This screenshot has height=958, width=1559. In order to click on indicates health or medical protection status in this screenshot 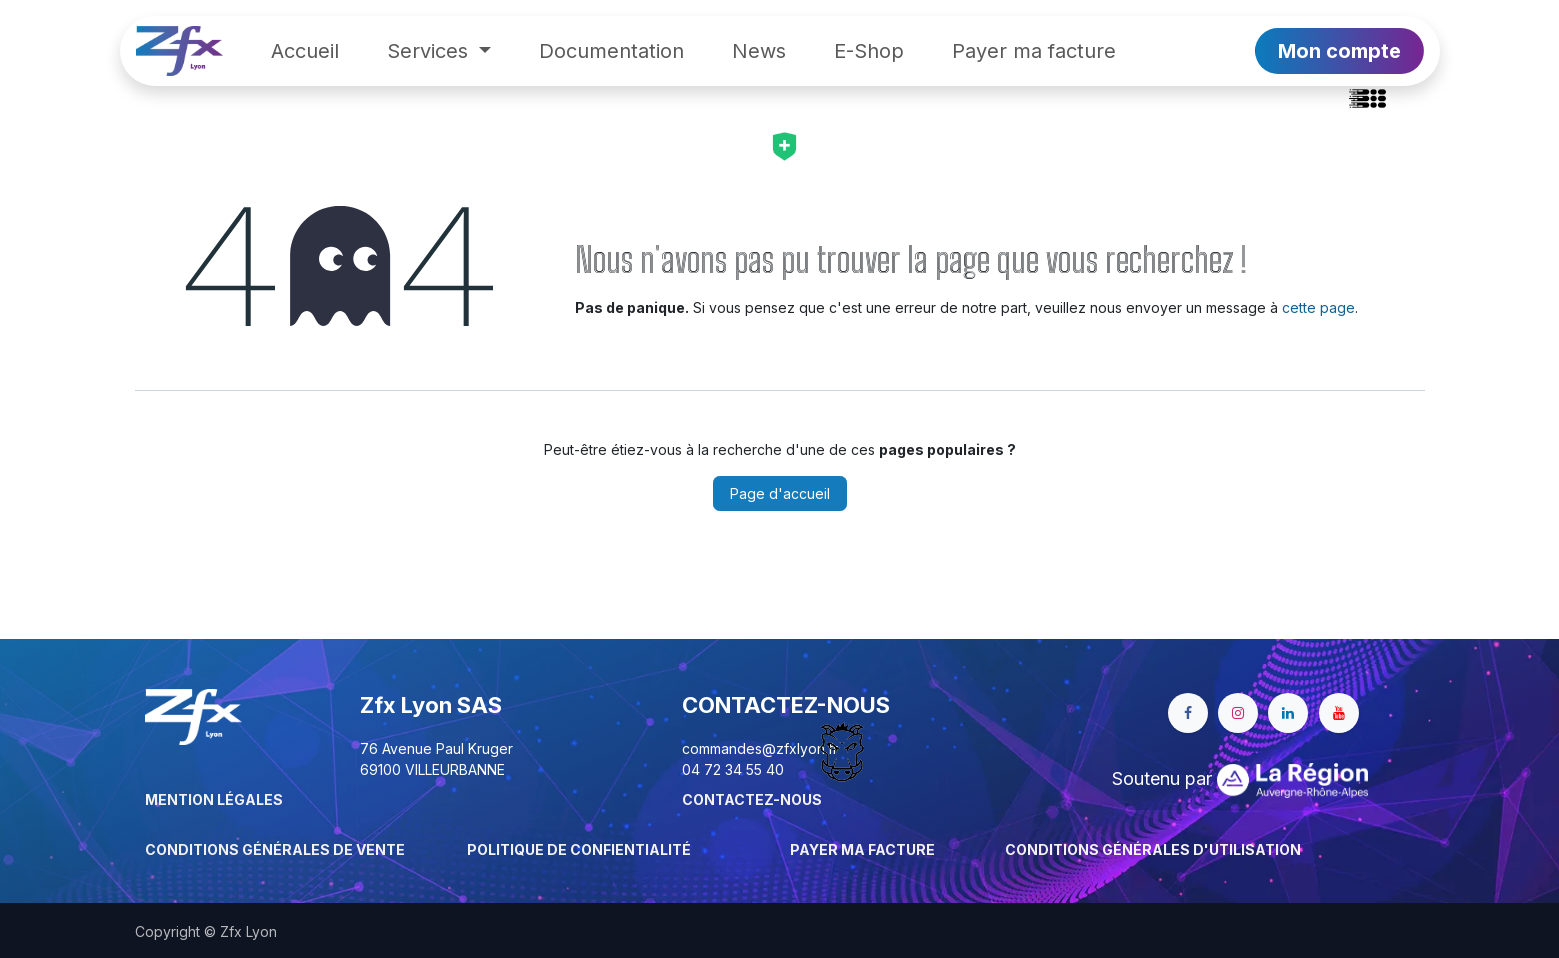, I will do `click(784, 146)`.